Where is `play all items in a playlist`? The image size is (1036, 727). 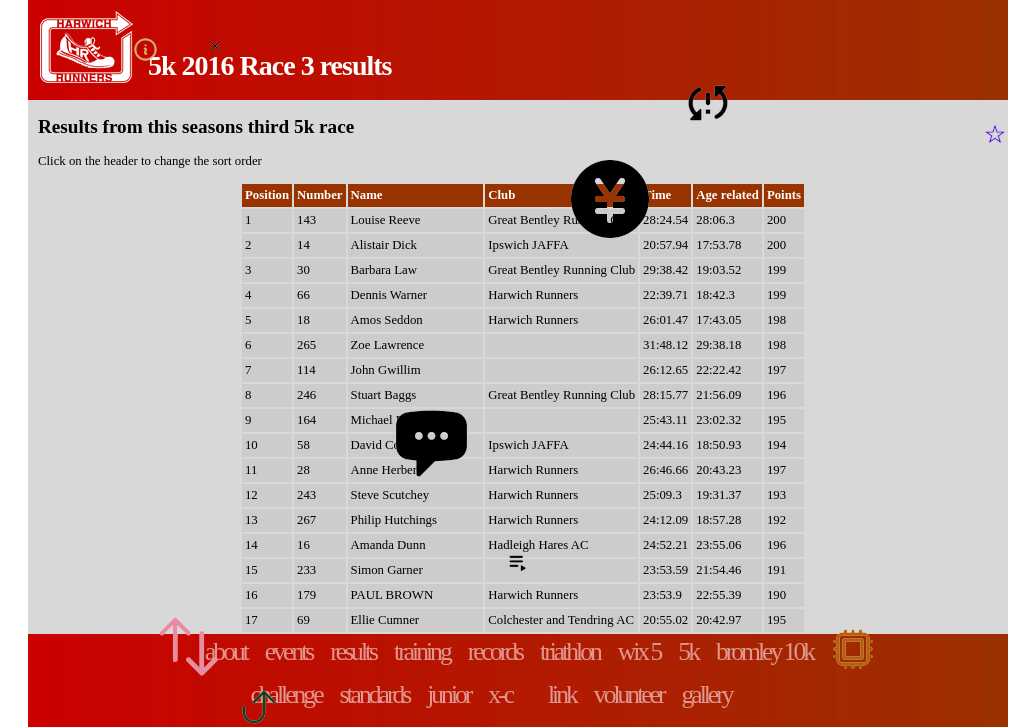
play all items in a playlist is located at coordinates (518, 562).